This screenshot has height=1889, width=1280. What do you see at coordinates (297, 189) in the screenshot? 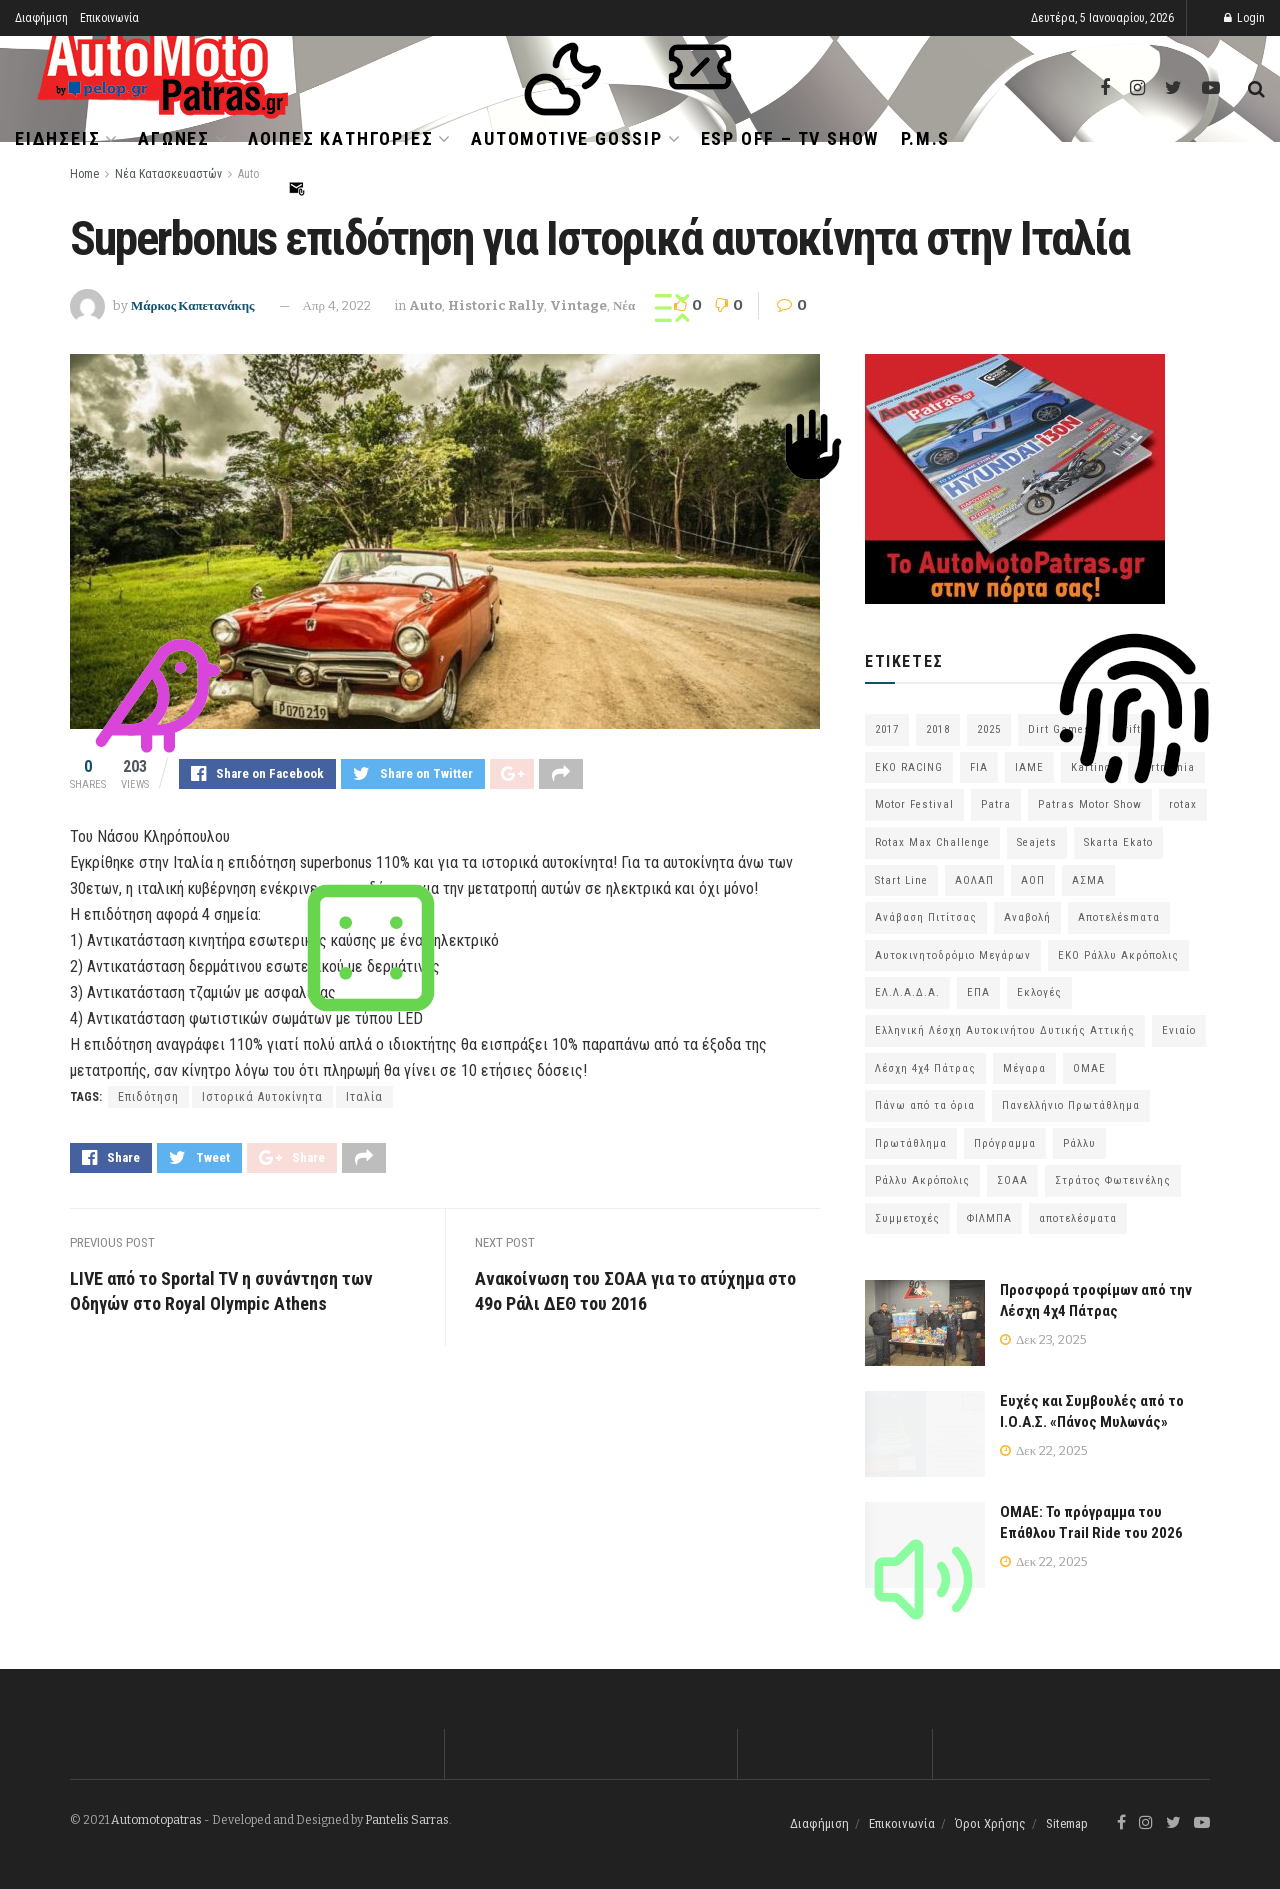
I see `attach a file to an email` at bounding box center [297, 189].